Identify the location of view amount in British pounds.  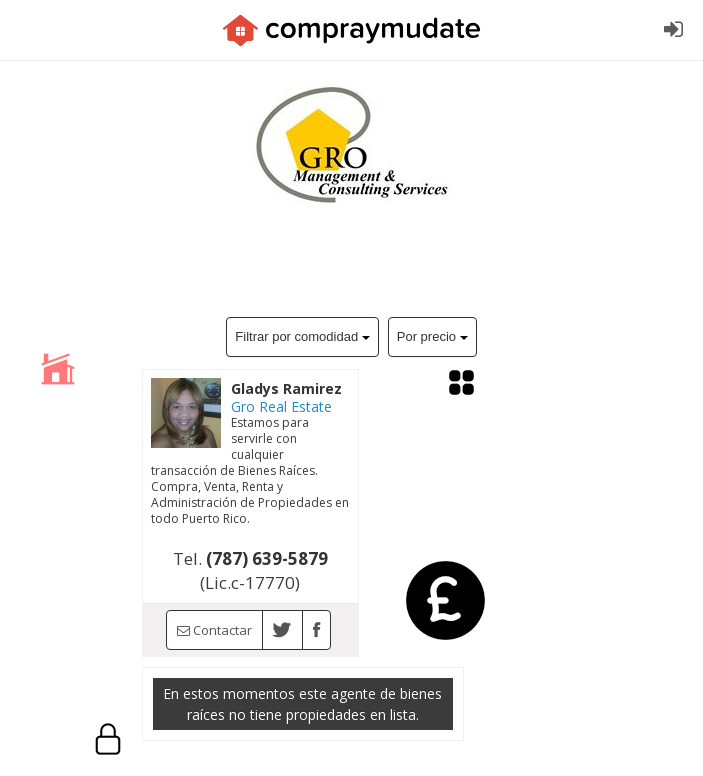
(445, 600).